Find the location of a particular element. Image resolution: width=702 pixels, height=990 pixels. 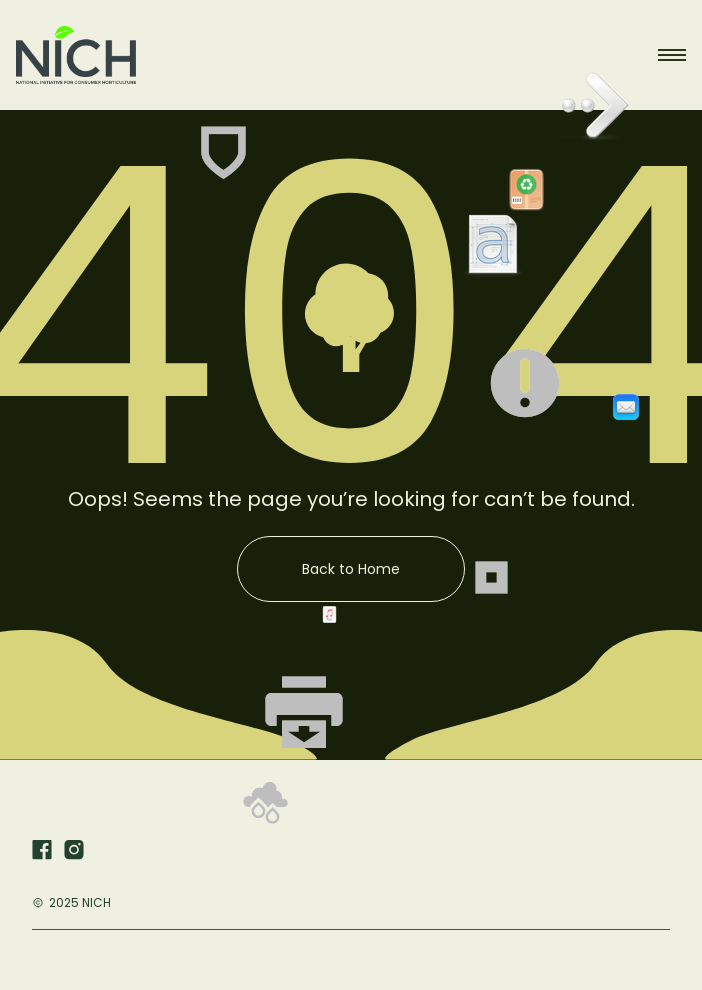

indicates a print job is in progress is located at coordinates (304, 715).